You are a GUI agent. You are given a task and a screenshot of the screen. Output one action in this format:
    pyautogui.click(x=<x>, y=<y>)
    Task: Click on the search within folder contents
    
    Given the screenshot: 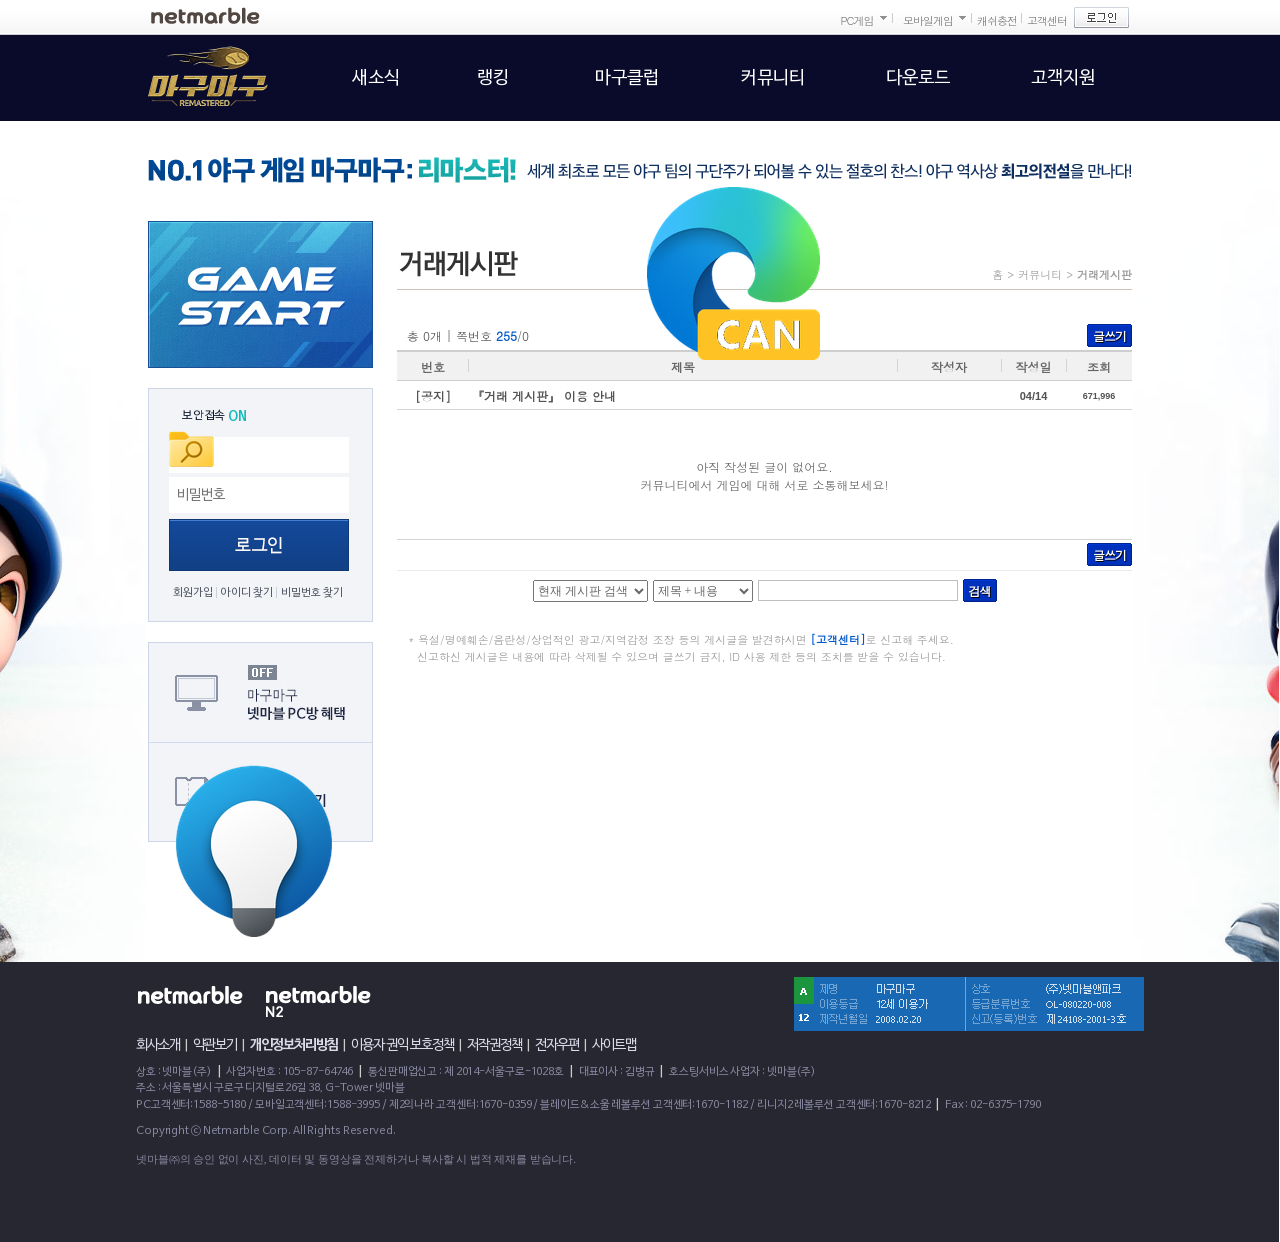 What is the action you would take?
    pyautogui.click(x=191, y=450)
    